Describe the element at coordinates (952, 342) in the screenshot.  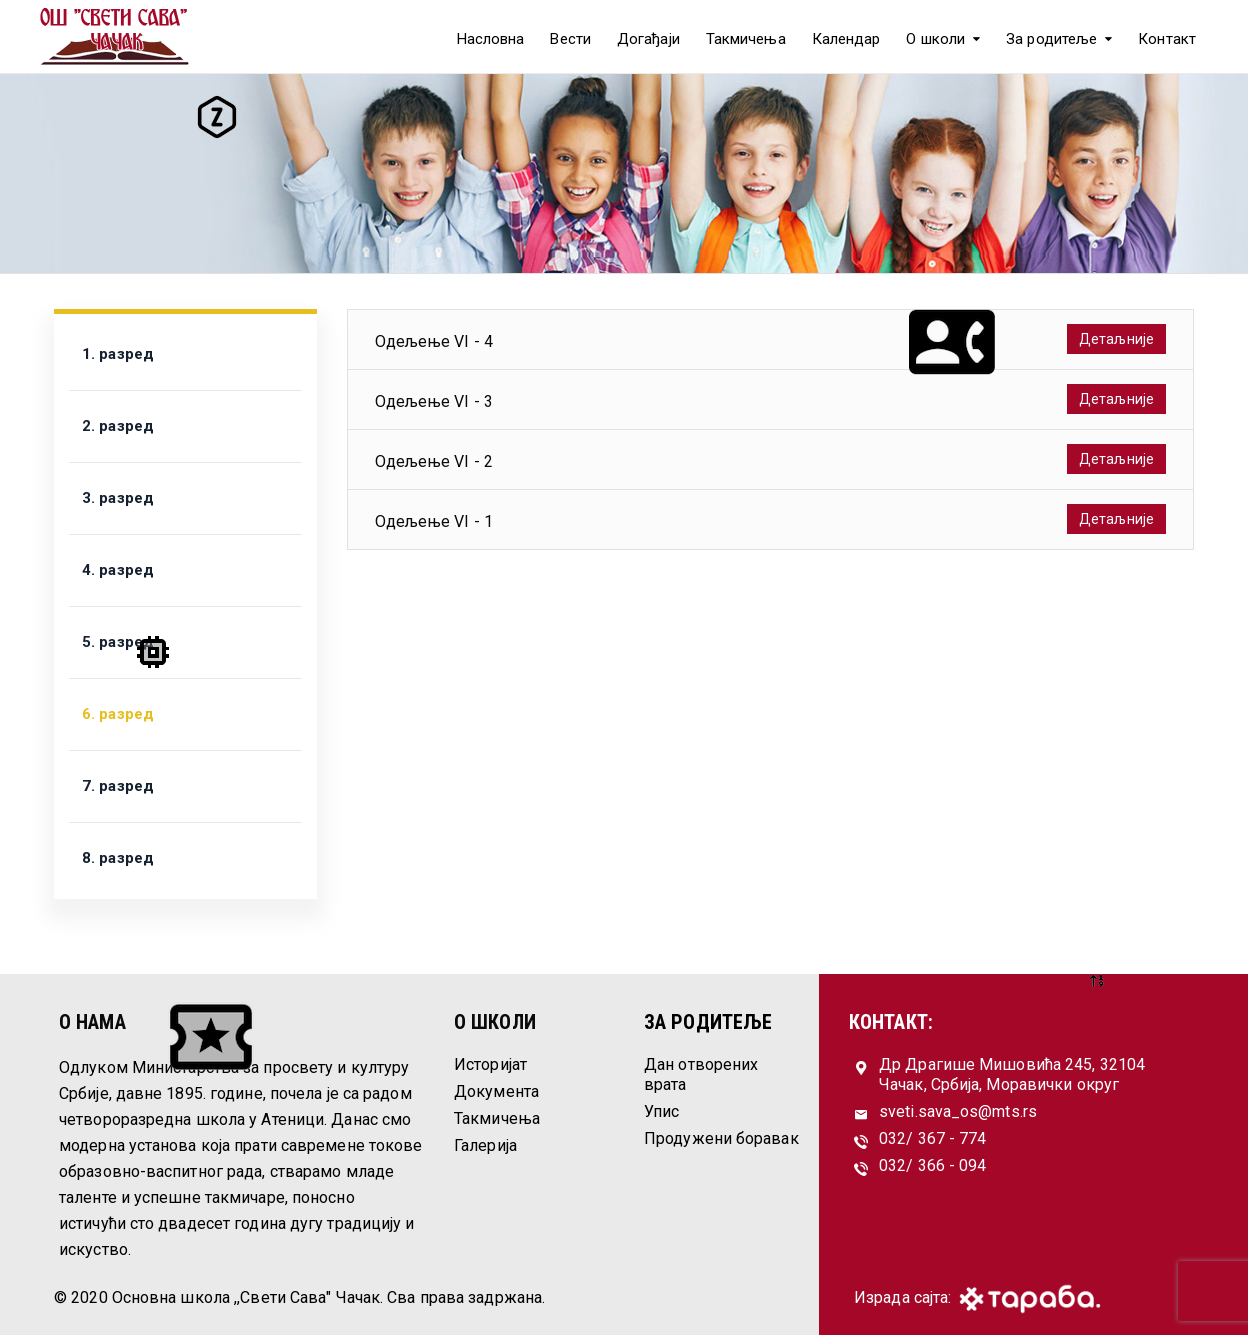
I see `view contact's phone number` at that location.